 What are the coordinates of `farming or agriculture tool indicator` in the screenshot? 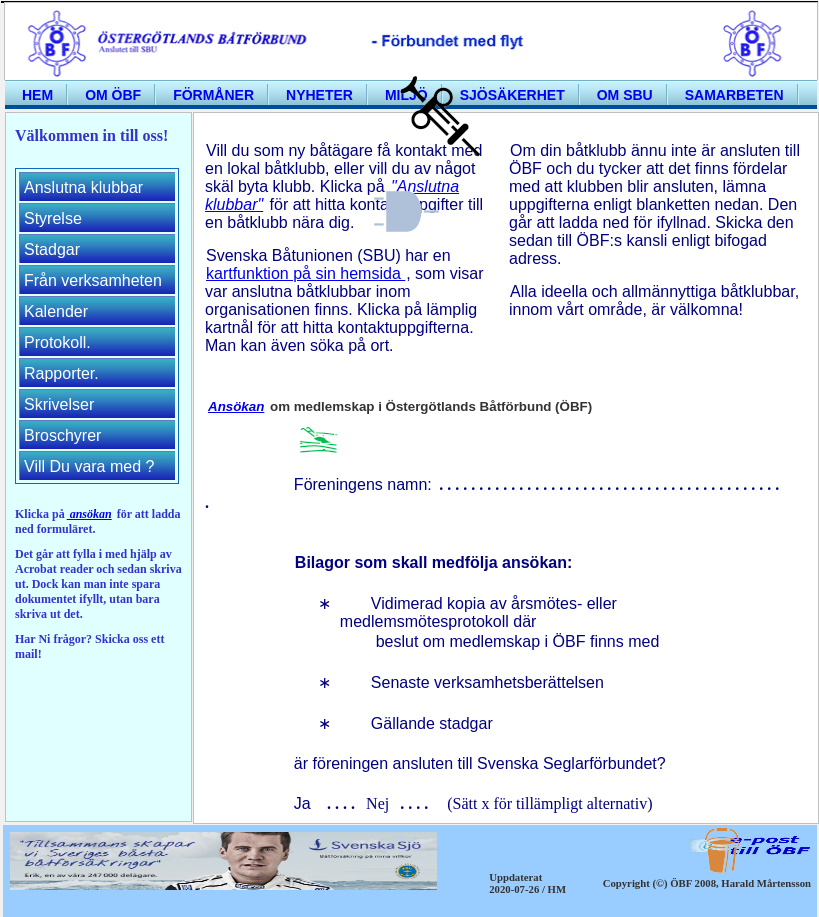 It's located at (318, 434).